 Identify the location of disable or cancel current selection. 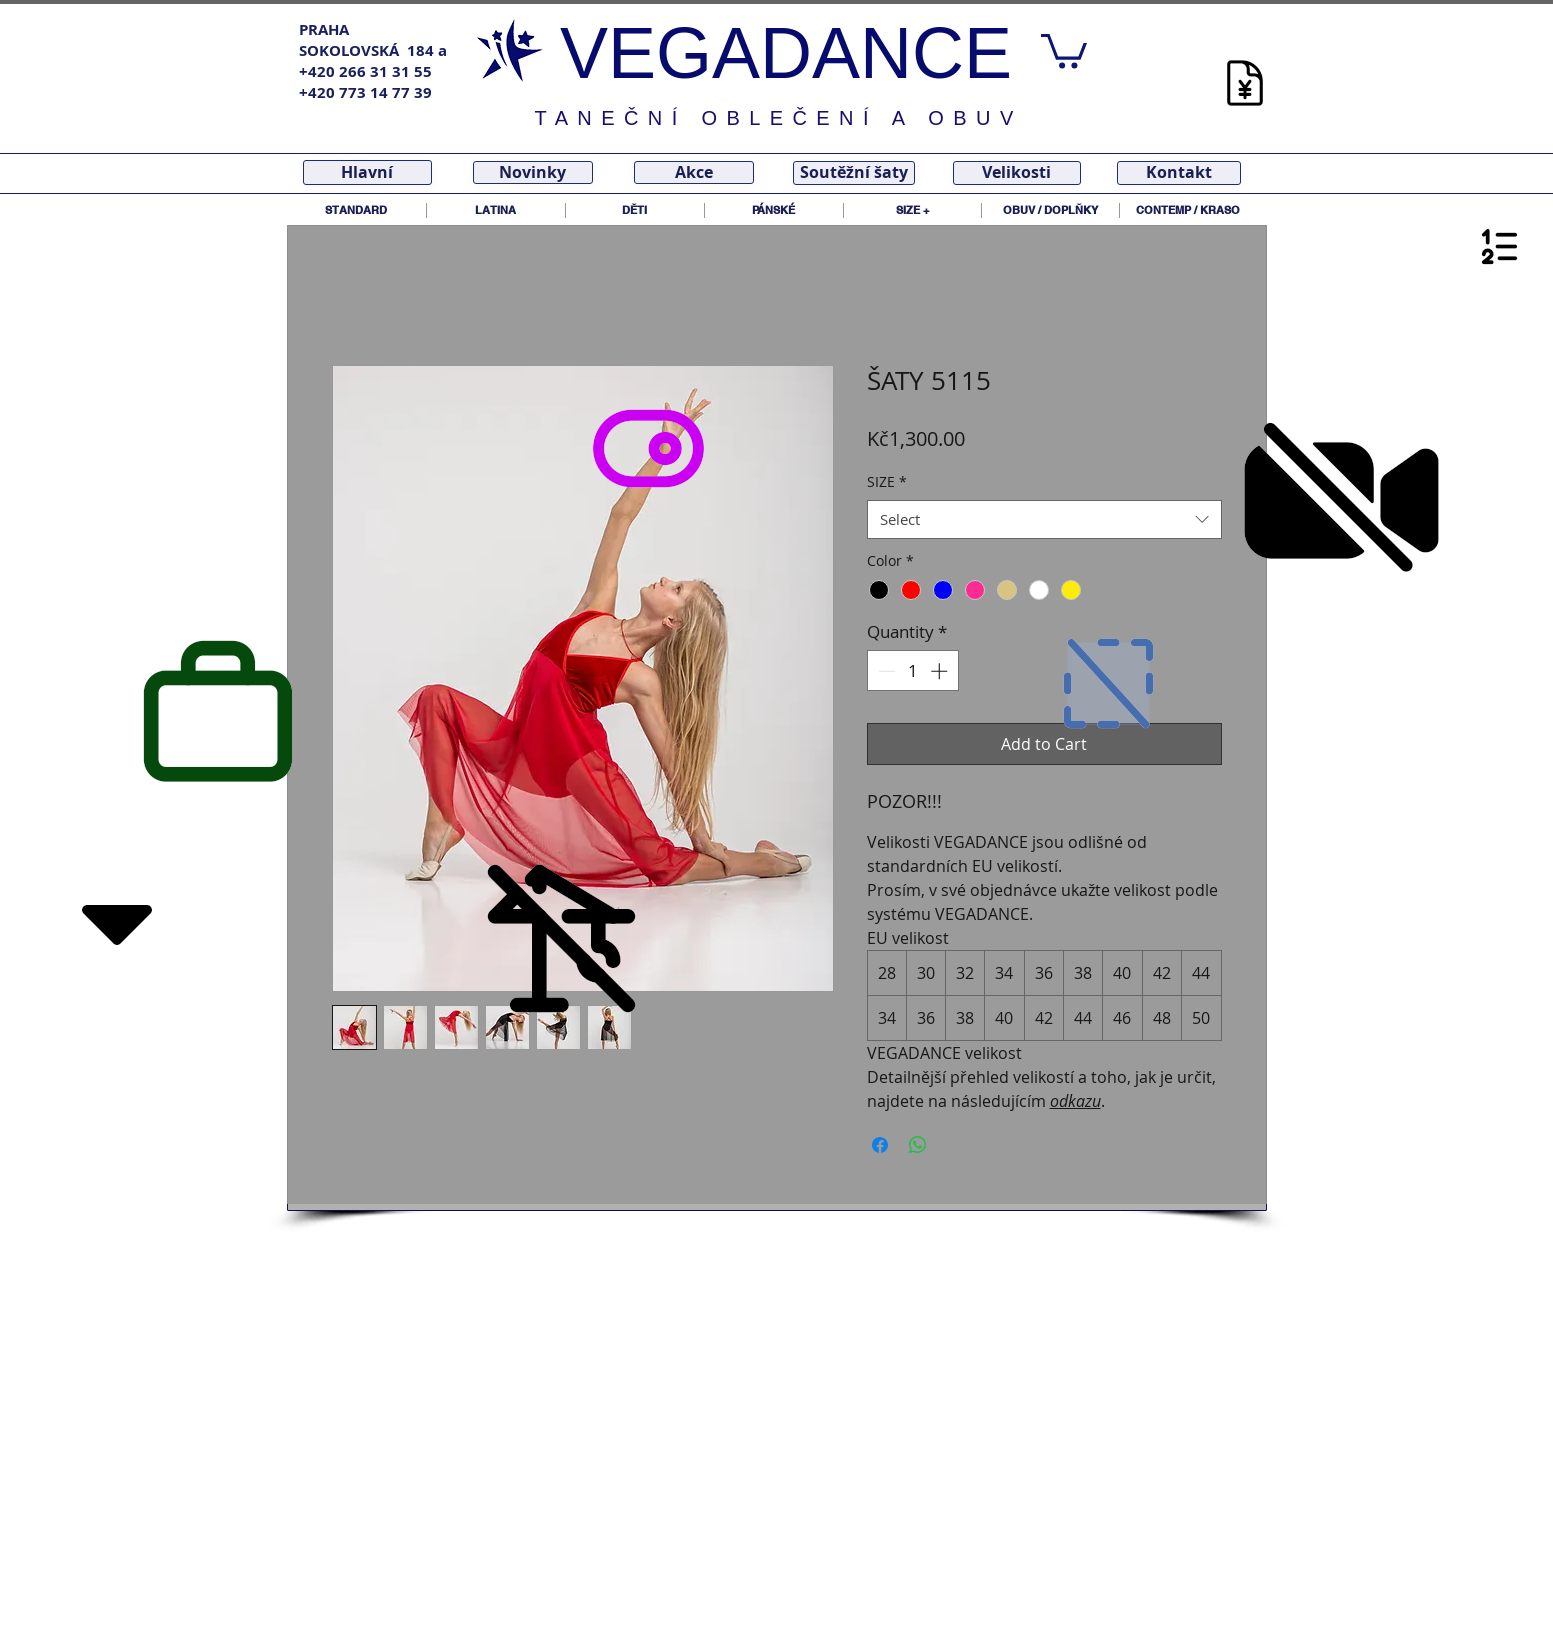
(1108, 683).